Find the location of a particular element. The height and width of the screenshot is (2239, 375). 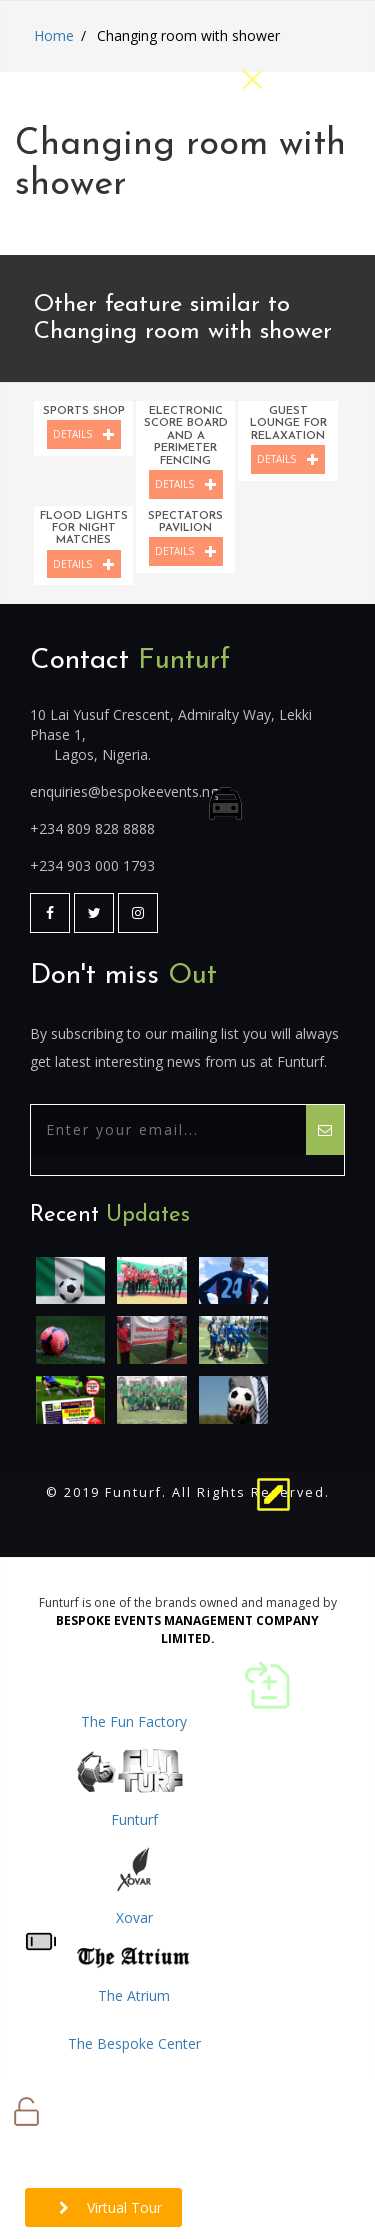

view changes in a pull request is located at coordinates (270, 1686).